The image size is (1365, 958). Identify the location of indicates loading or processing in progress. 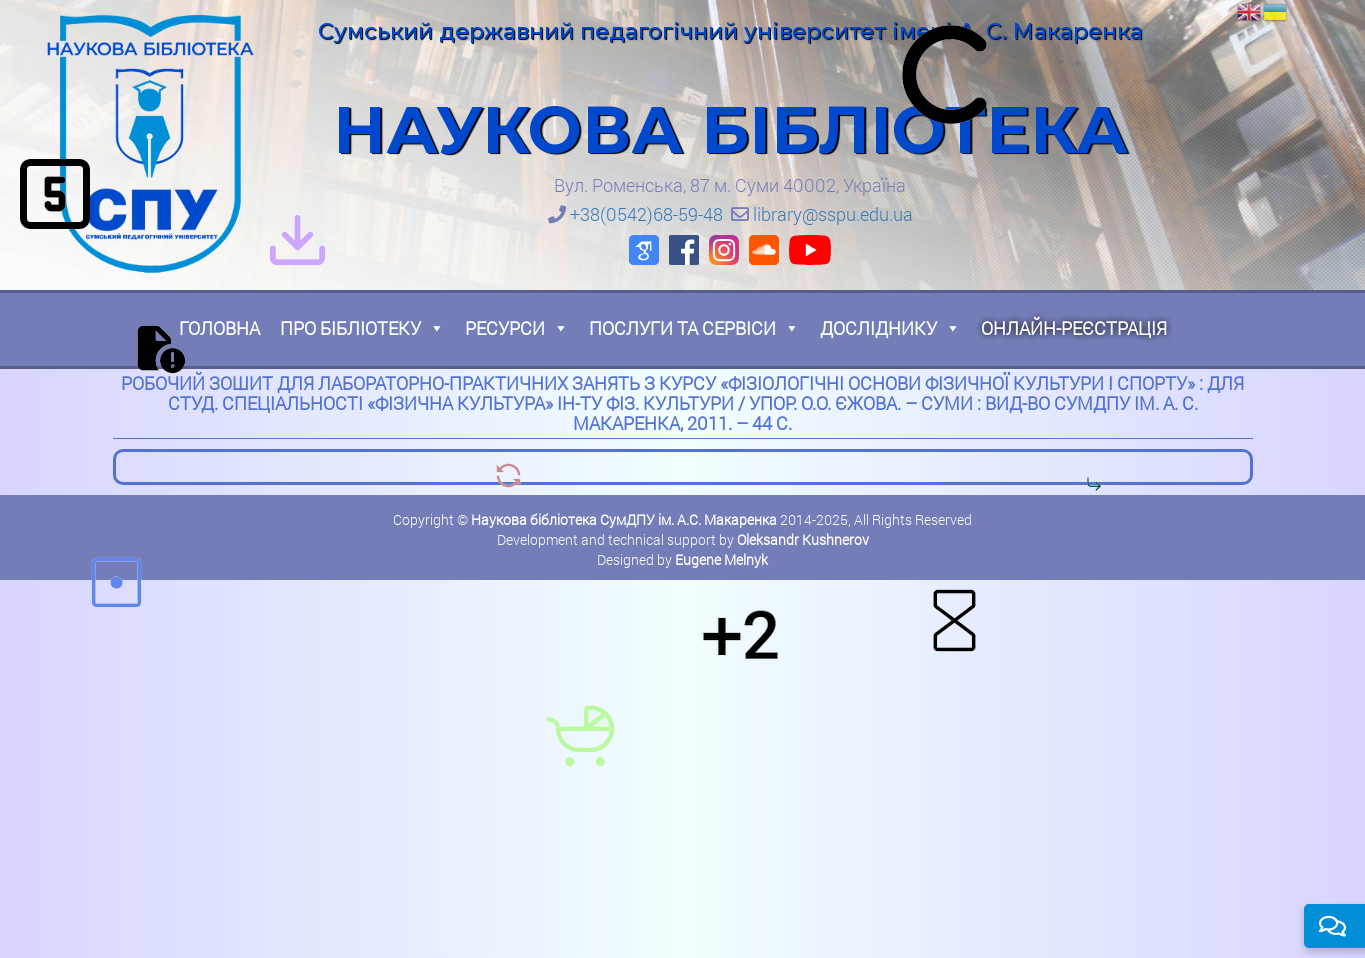
(954, 620).